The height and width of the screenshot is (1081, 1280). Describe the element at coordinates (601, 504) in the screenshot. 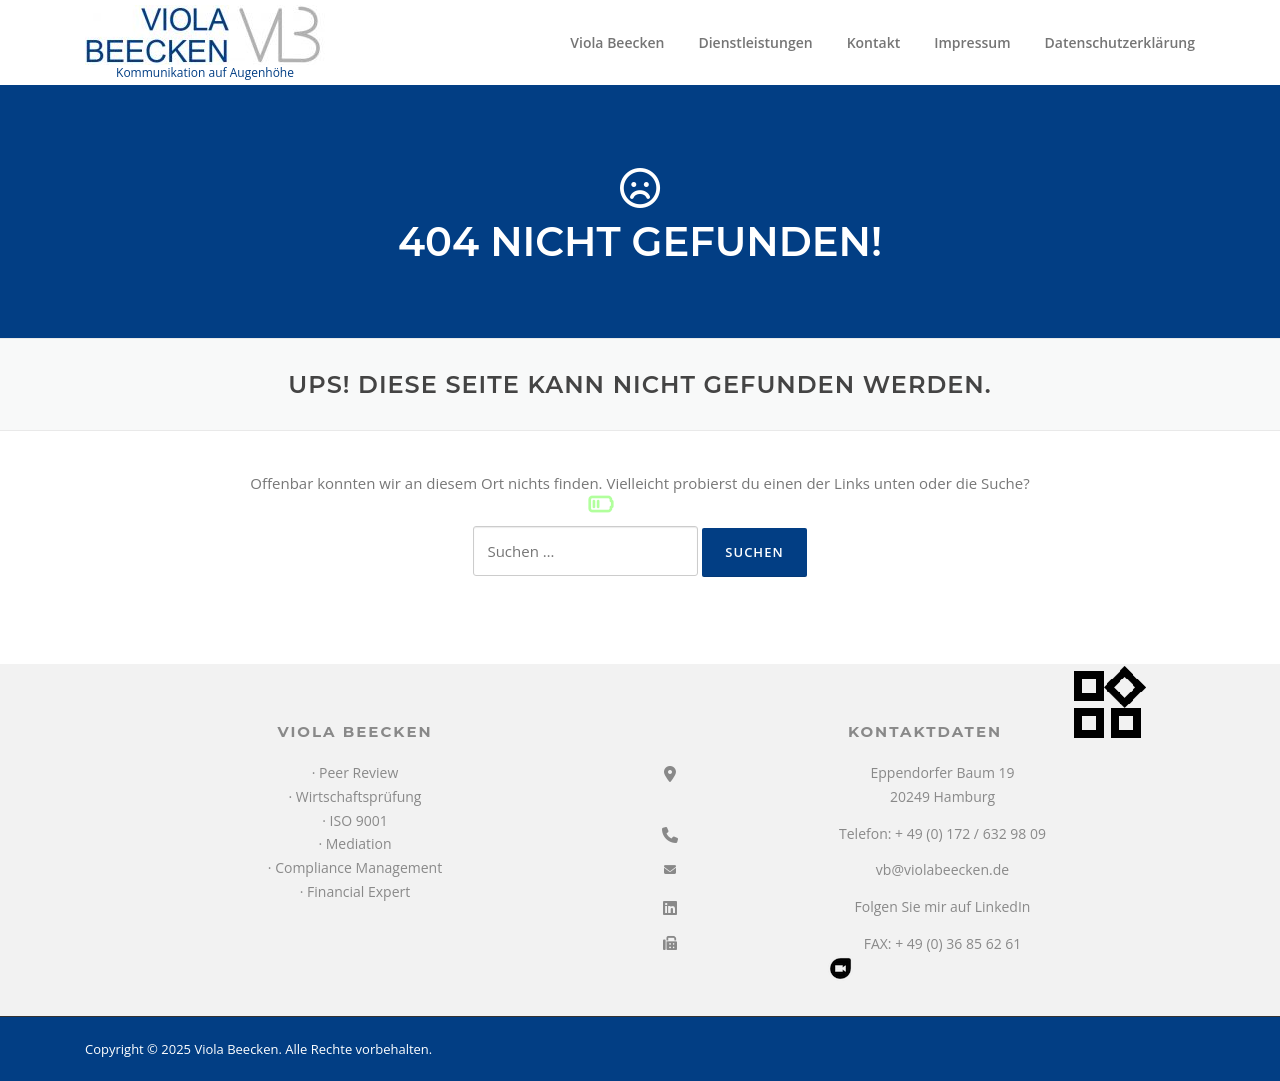

I see `indicates low battery level` at that location.